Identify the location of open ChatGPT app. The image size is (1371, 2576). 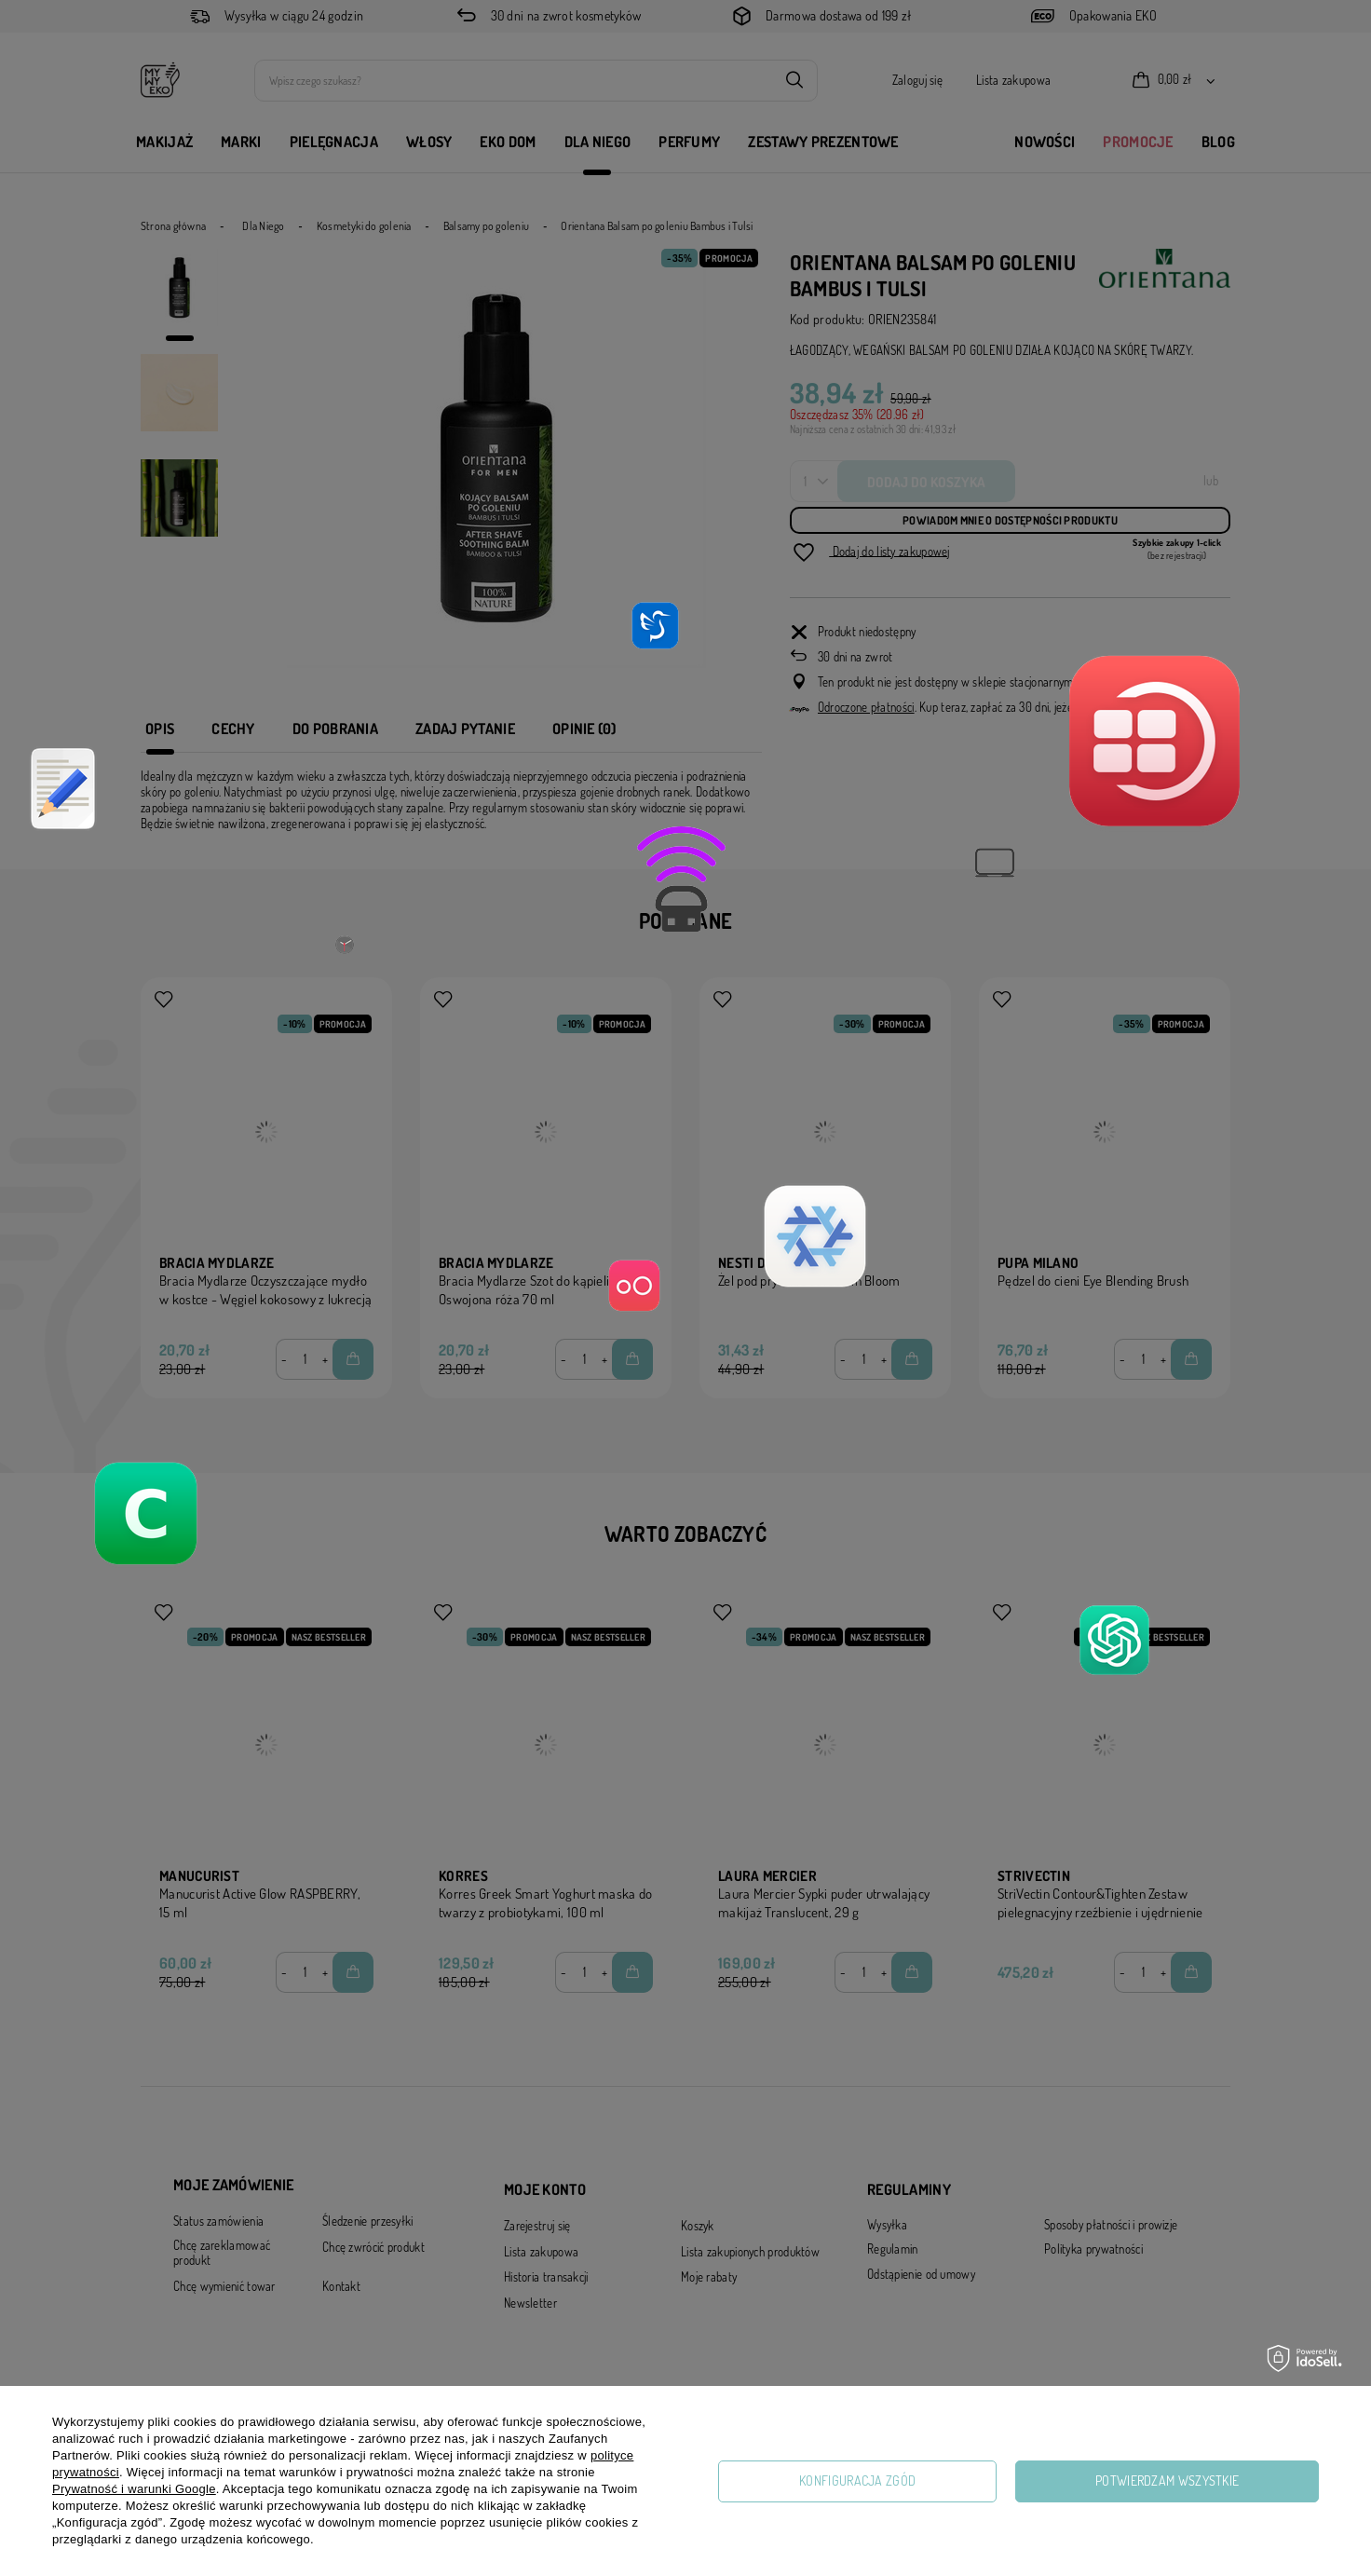
(1114, 1640).